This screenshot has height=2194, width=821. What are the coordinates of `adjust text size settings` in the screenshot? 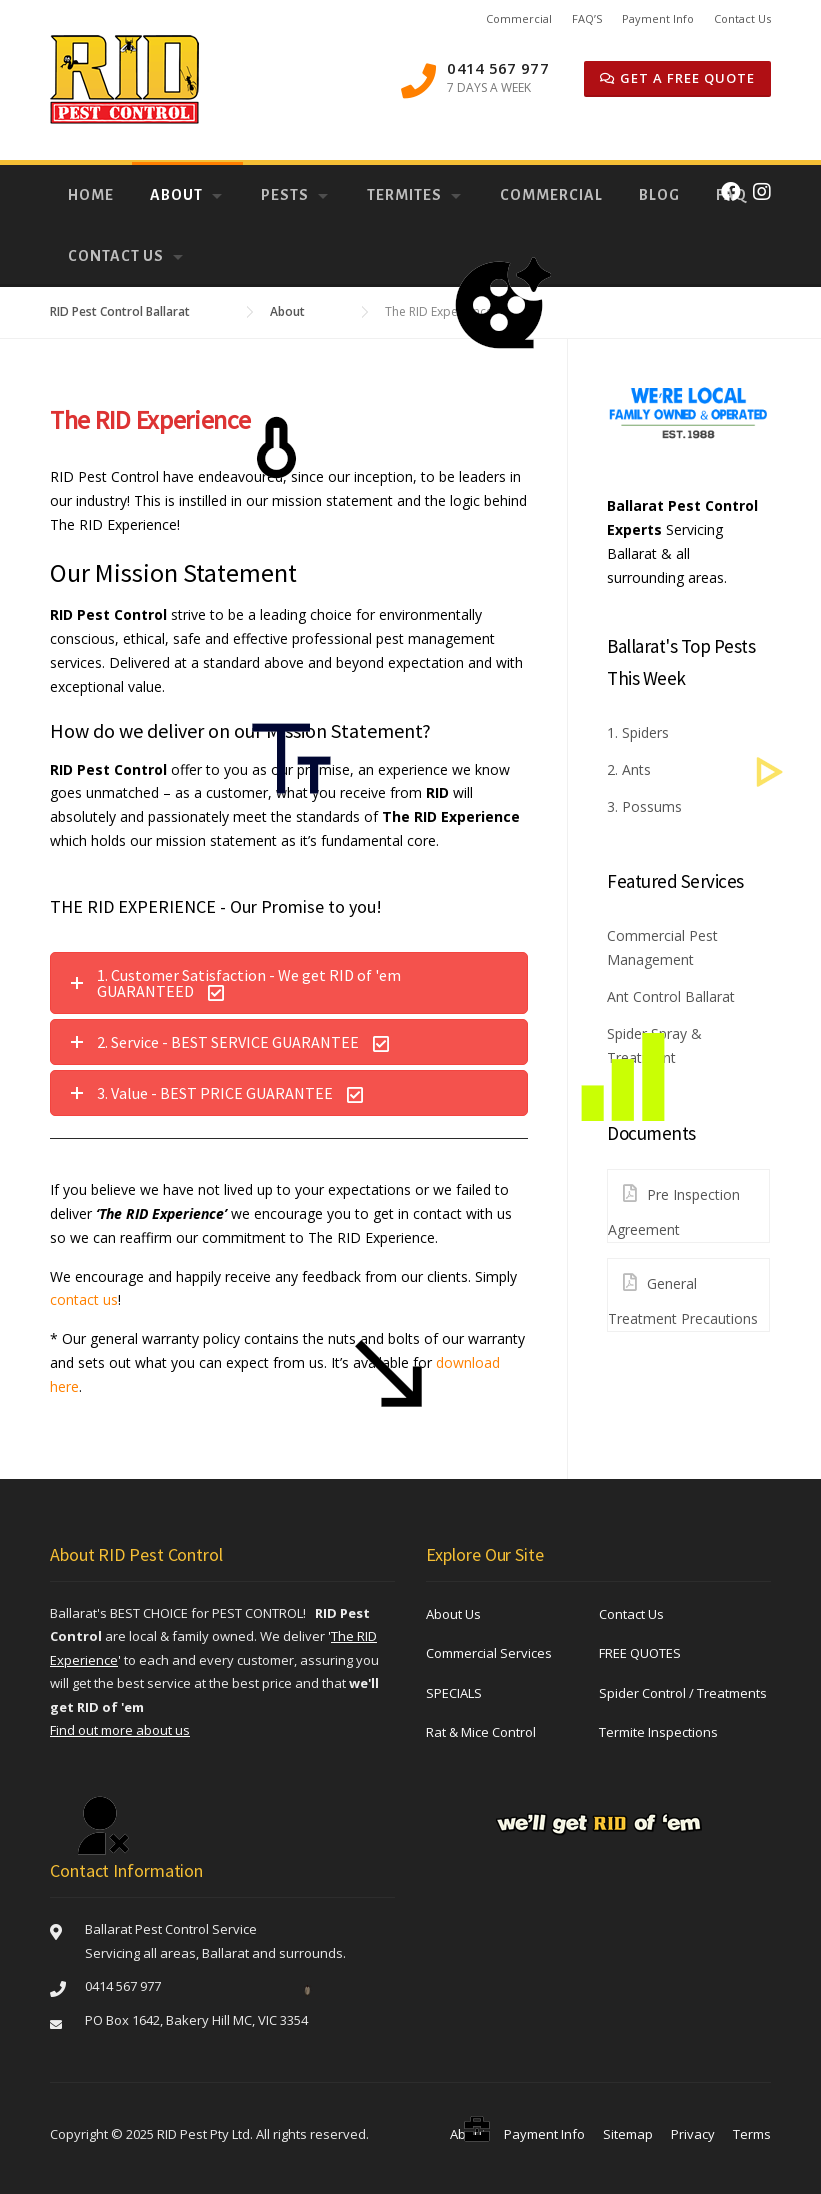 It's located at (293, 756).